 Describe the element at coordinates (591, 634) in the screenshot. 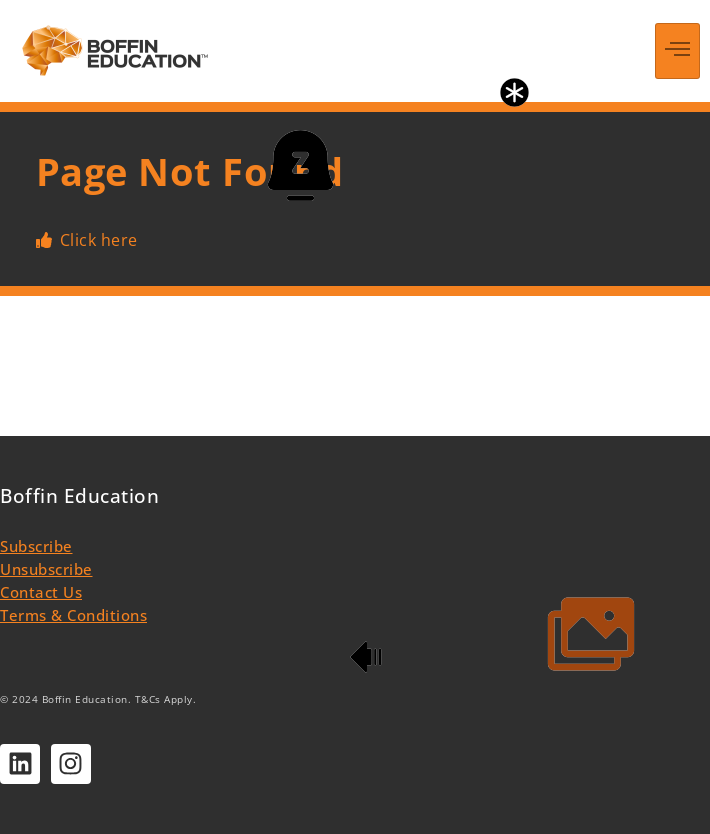

I see `view photo gallery or image library` at that location.